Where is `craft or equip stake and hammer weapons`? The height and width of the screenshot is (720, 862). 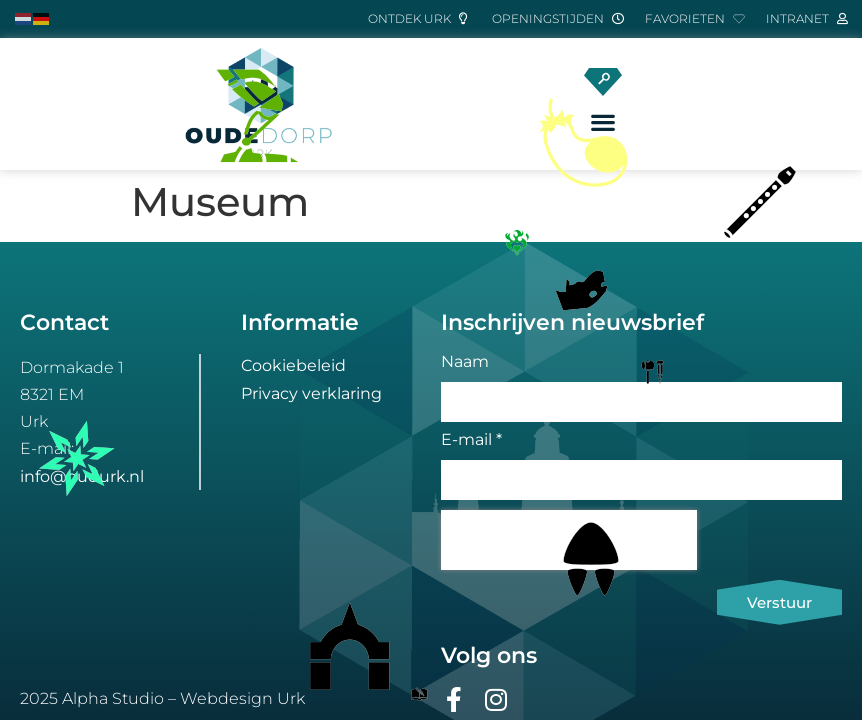
craft or equip stake and hammer weapons is located at coordinates (653, 372).